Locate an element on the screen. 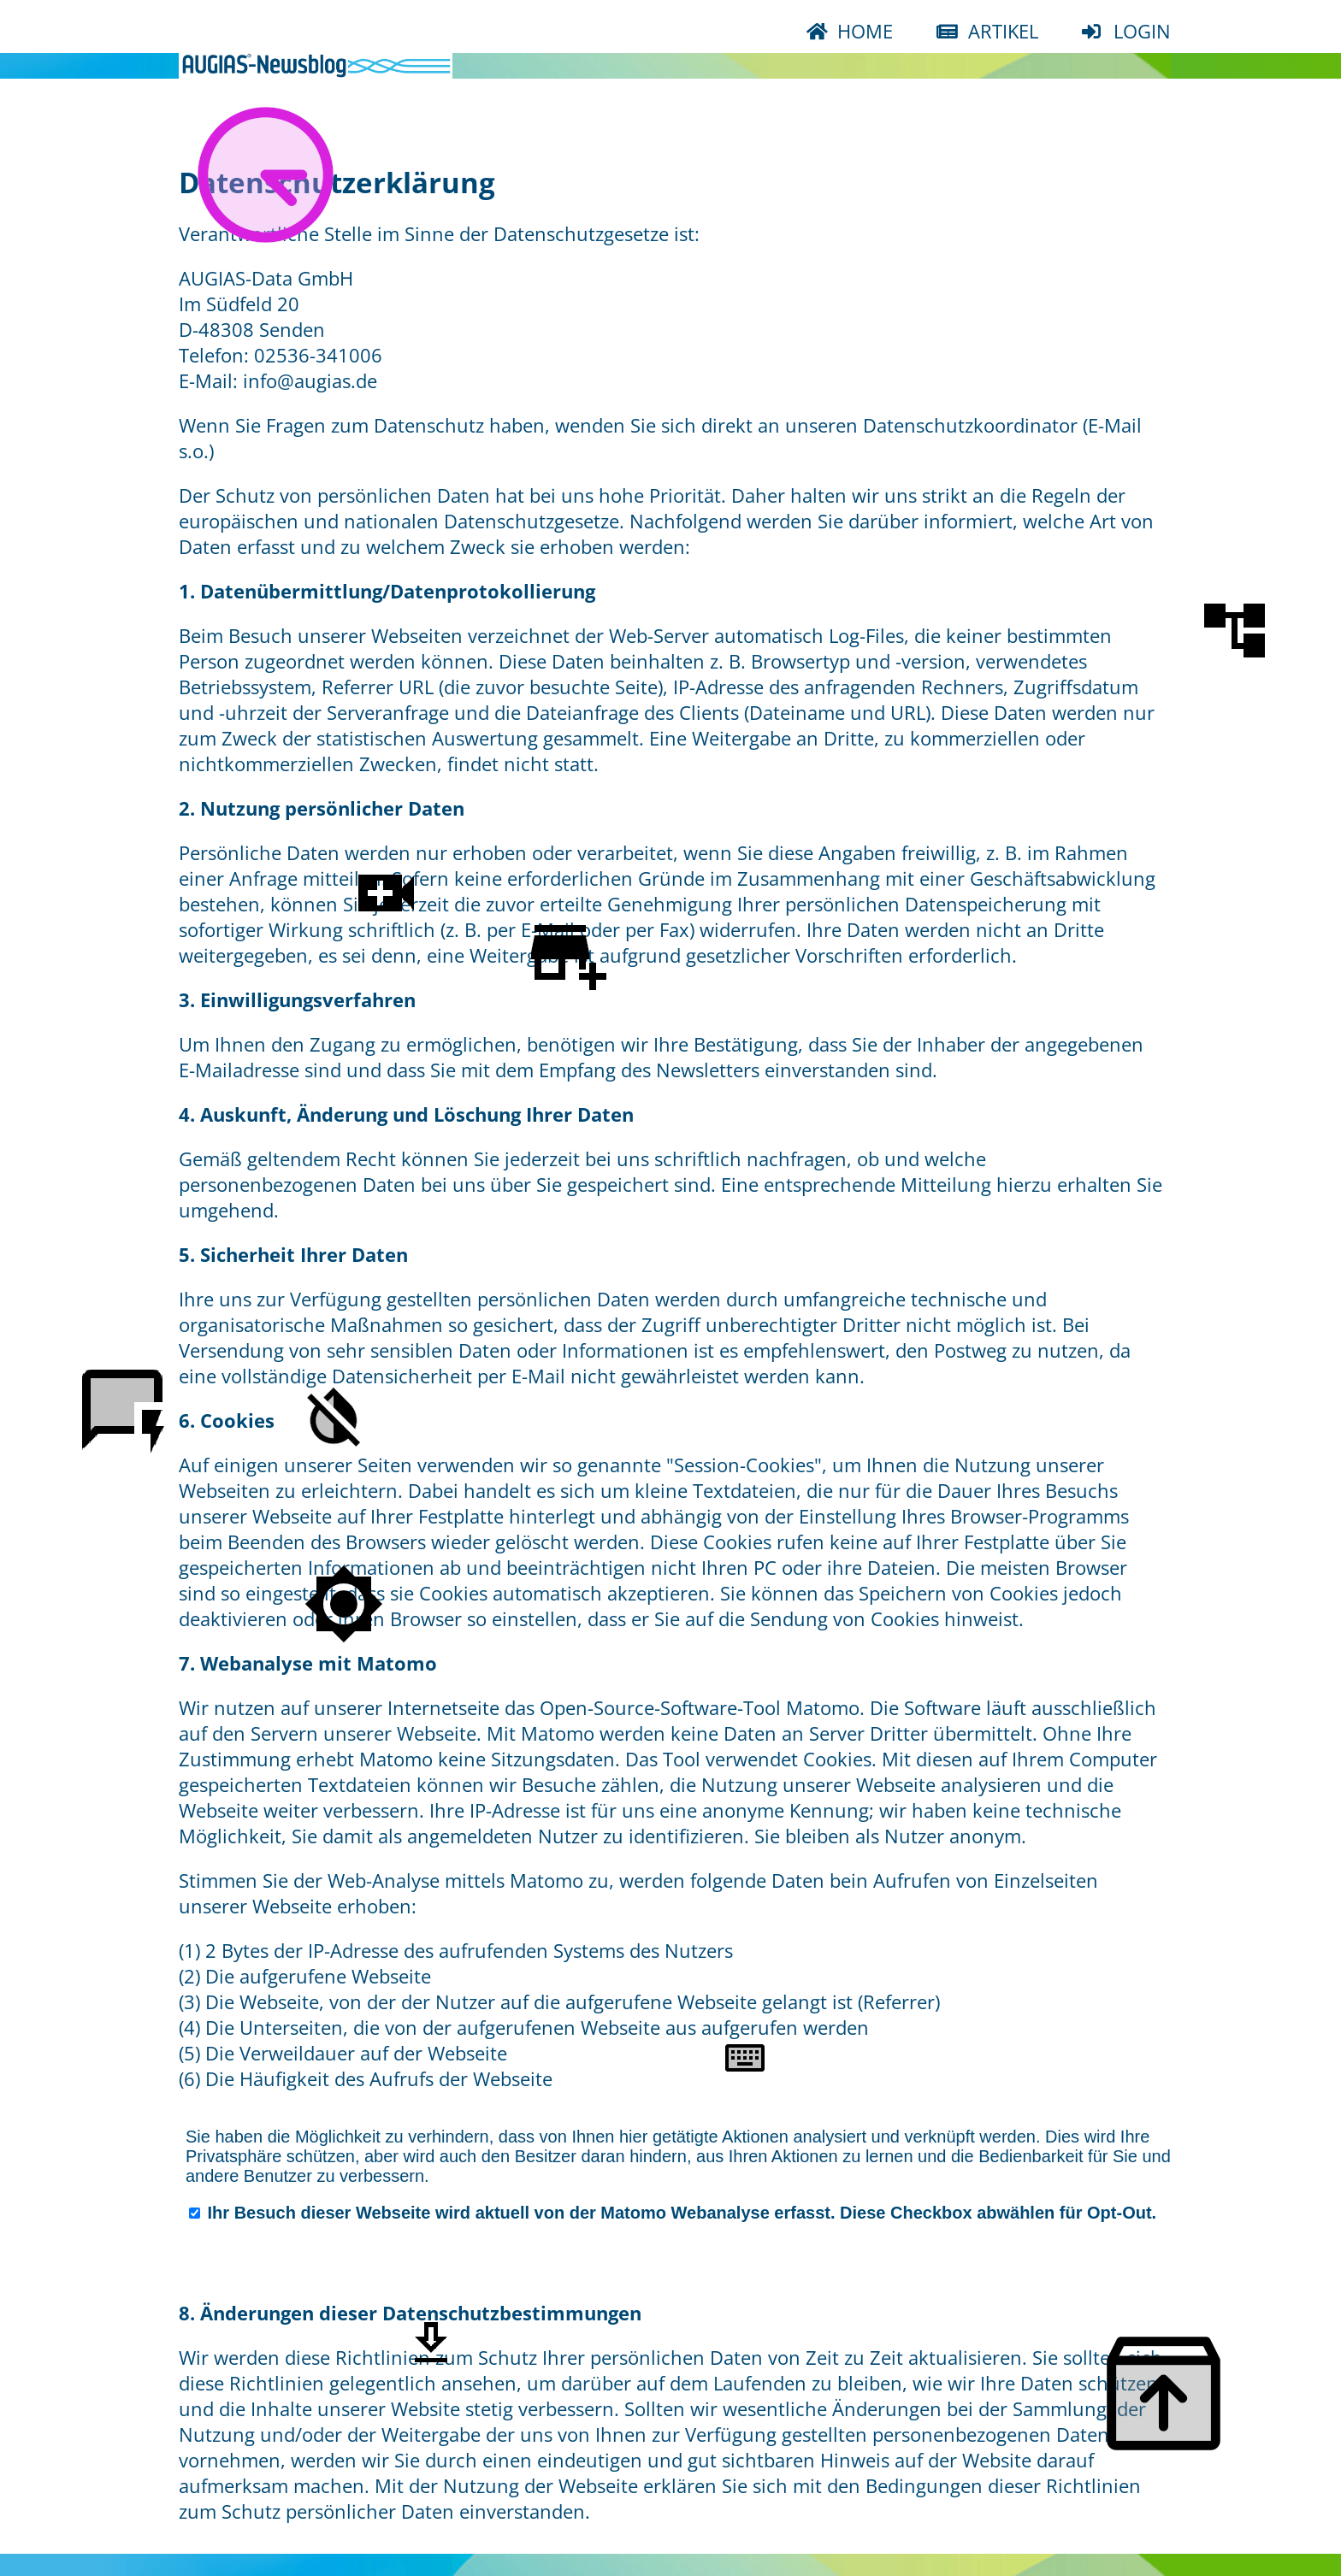  upload or export a package is located at coordinates (1163, 2393).